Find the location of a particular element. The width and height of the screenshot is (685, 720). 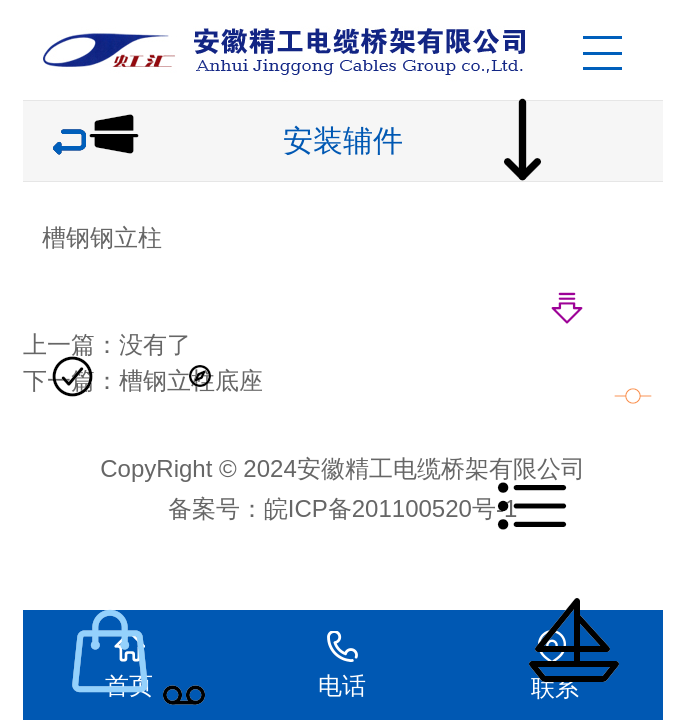

toggle perspective view mode is located at coordinates (114, 134).